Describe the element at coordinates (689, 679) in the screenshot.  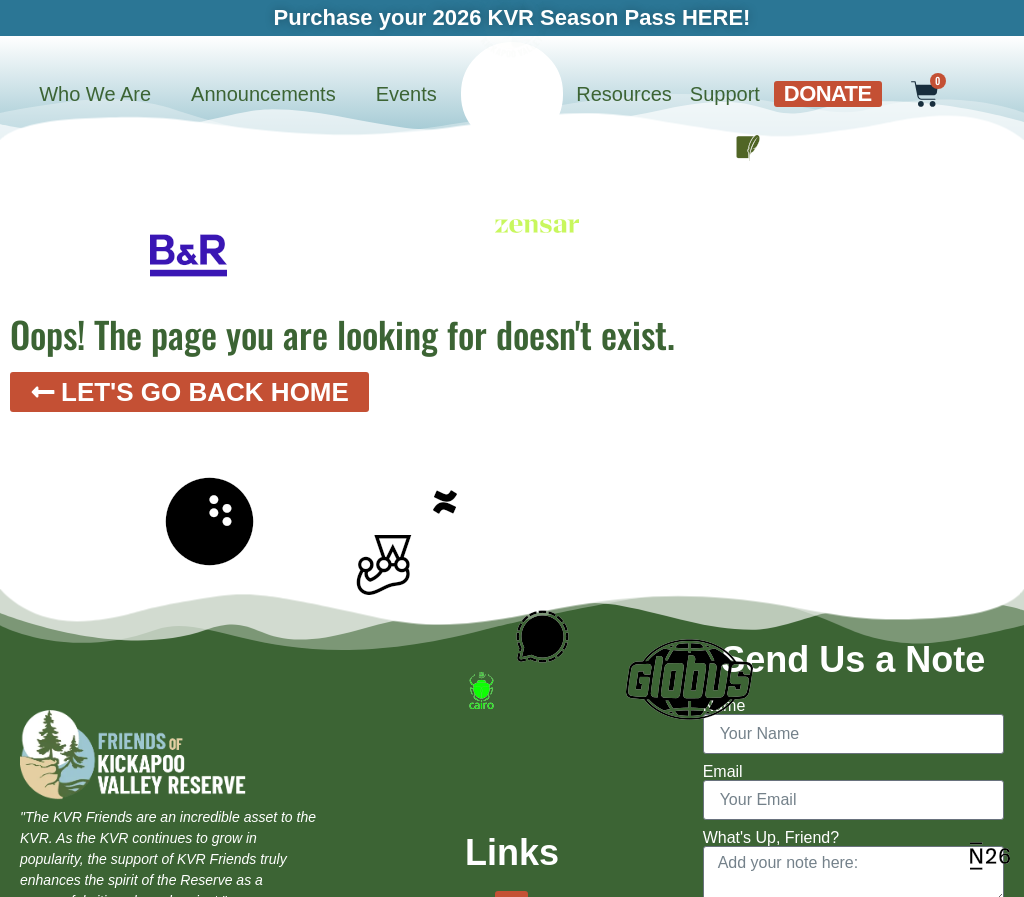
I see `globus brand logo` at that location.